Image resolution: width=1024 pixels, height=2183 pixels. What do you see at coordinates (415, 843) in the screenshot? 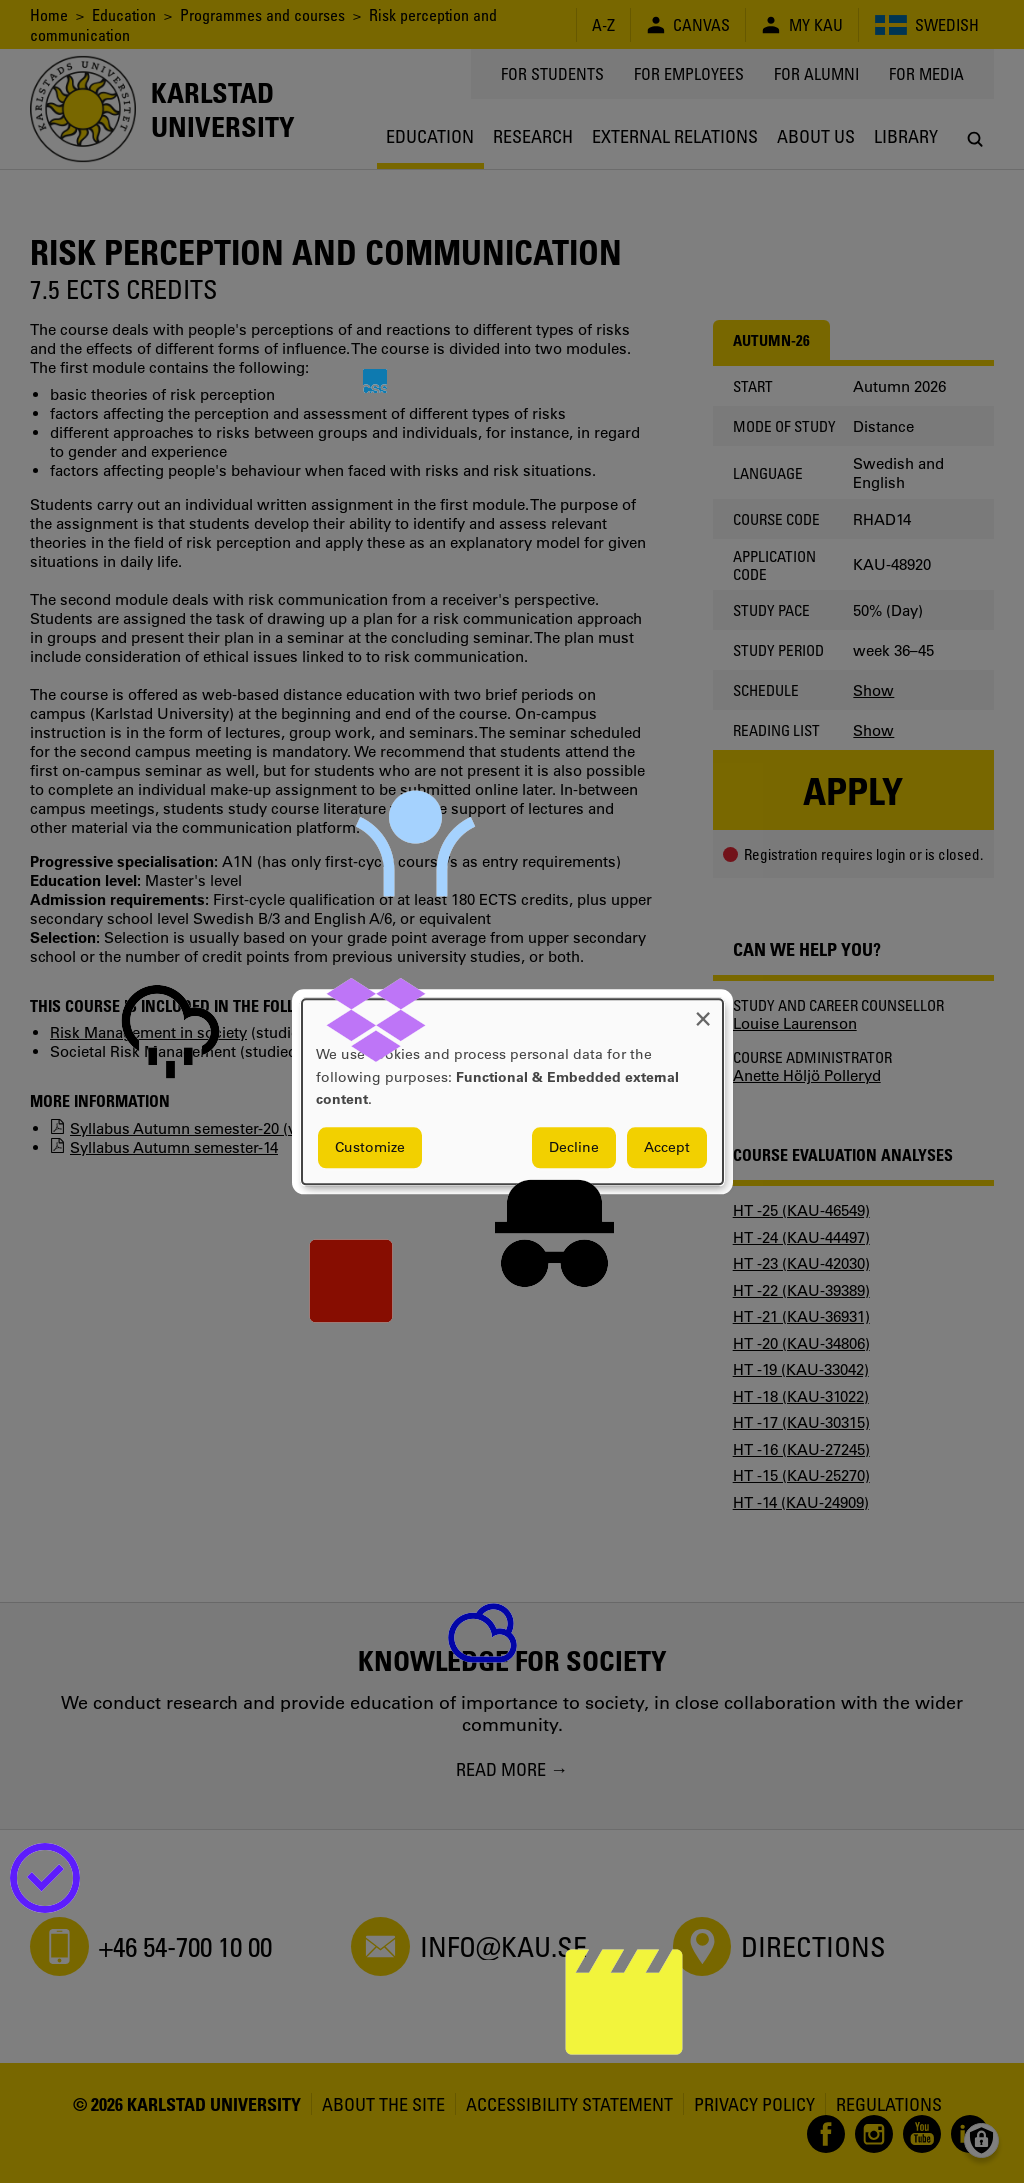
I see `indicates a welcoming or friendly user state` at bounding box center [415, 843].